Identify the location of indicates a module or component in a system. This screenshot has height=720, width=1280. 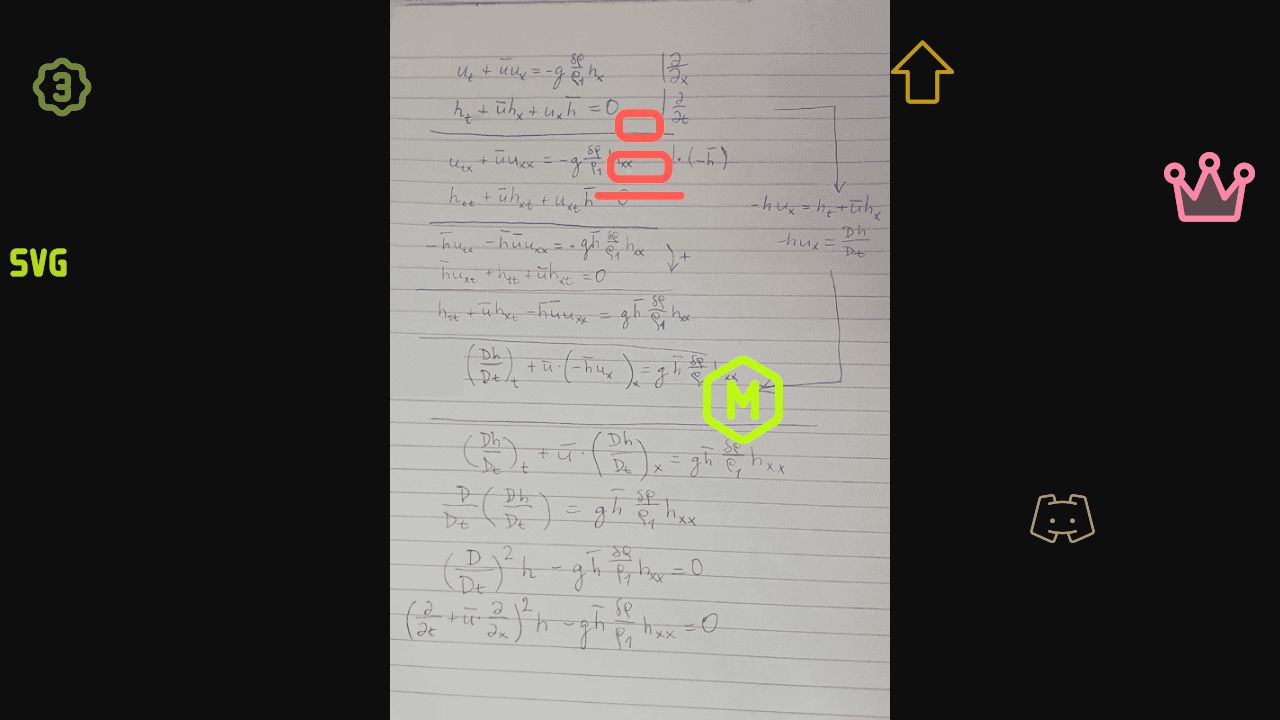
(743, 400).